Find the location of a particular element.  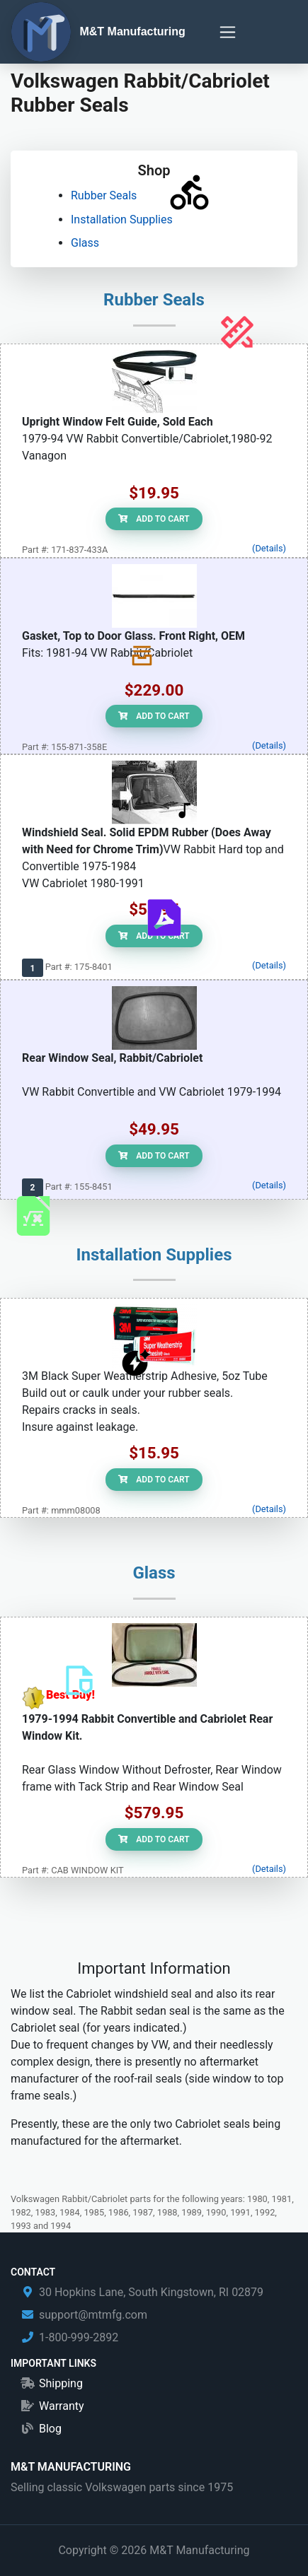

access design tools is located at coordinates (237, 332).